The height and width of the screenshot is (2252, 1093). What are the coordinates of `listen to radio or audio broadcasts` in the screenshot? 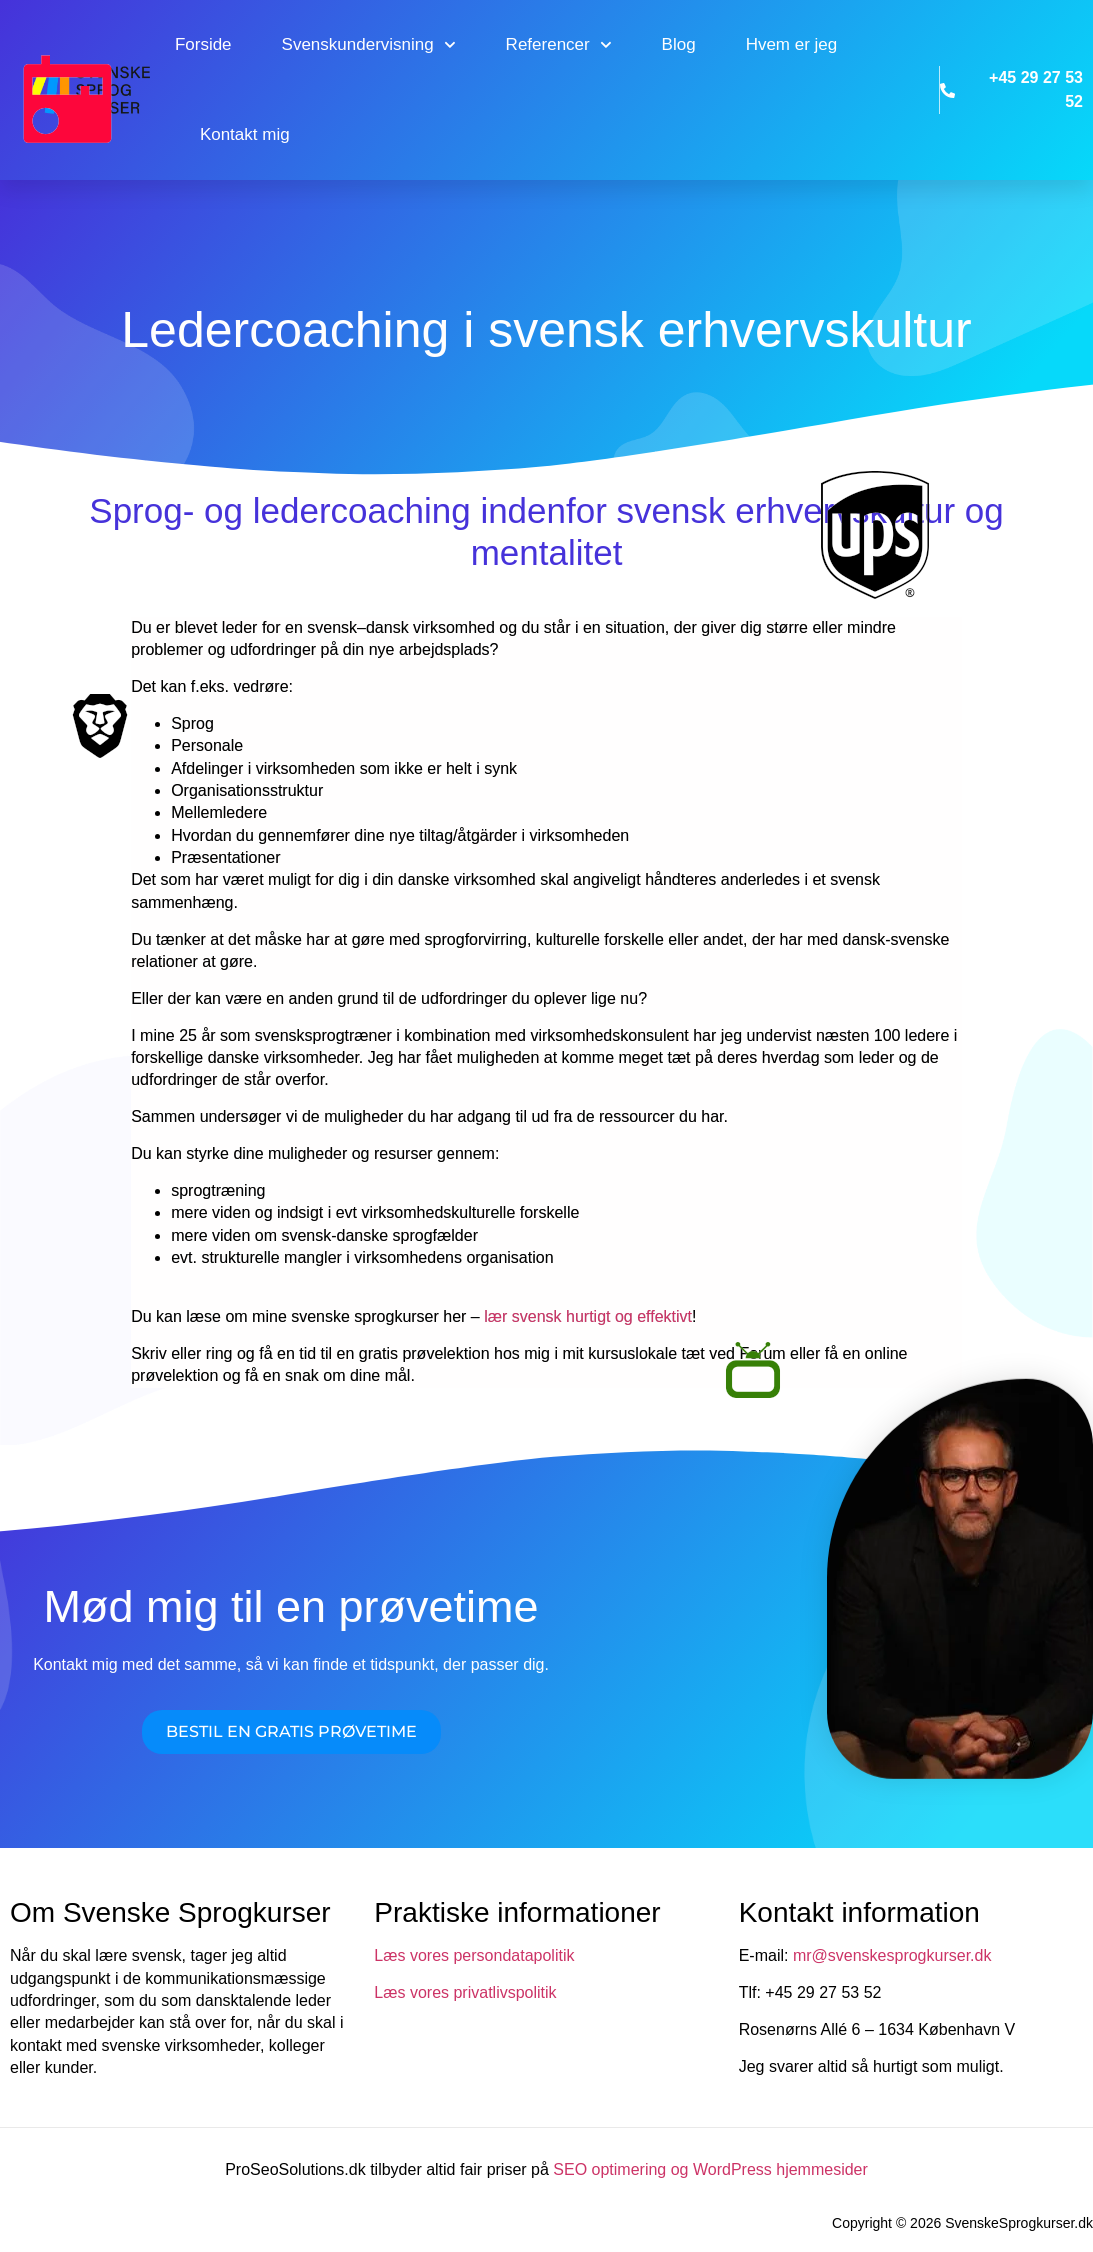 It's located at (67, 103).